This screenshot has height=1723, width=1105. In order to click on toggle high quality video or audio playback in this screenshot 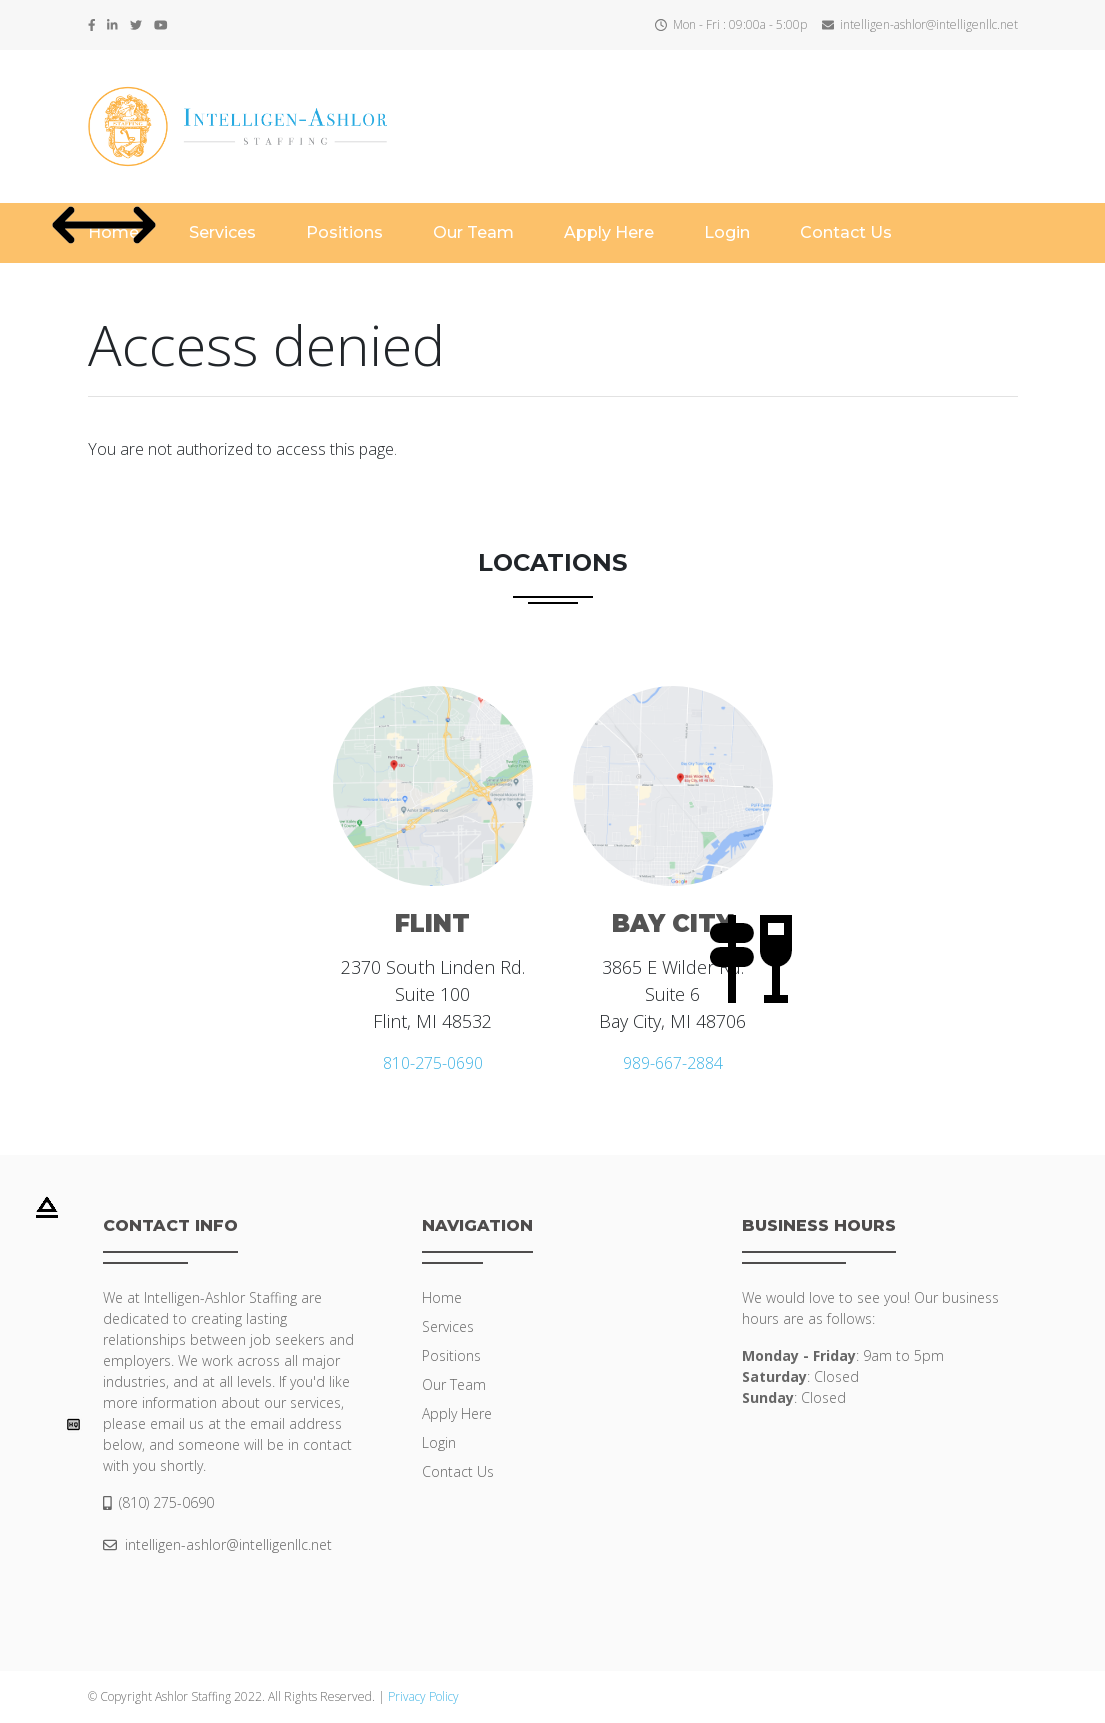, I will do `click(73, 1424)`.